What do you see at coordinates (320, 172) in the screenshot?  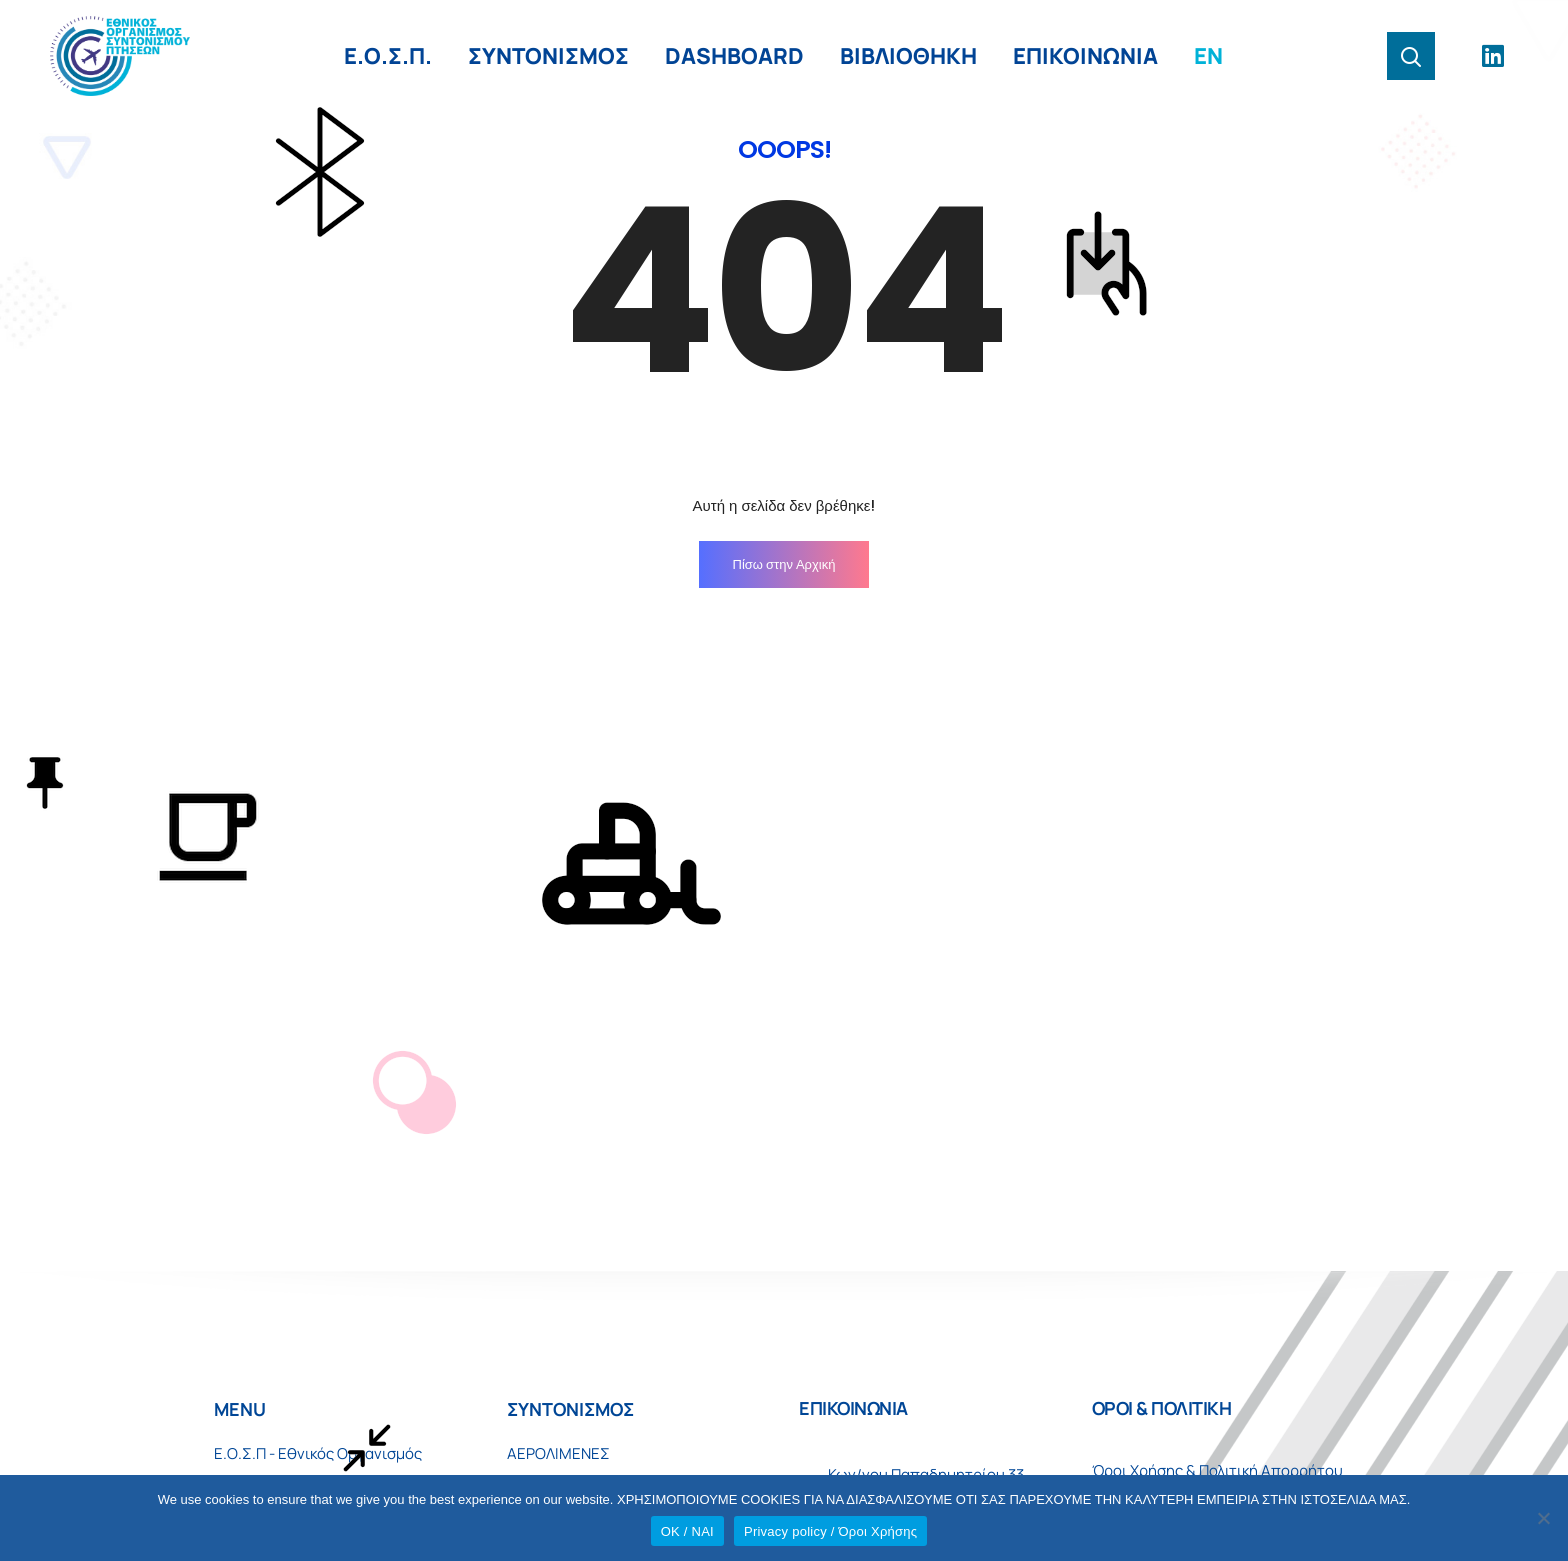 I see `toggle bluetooth connectivity` at bounding box center [320, 172].